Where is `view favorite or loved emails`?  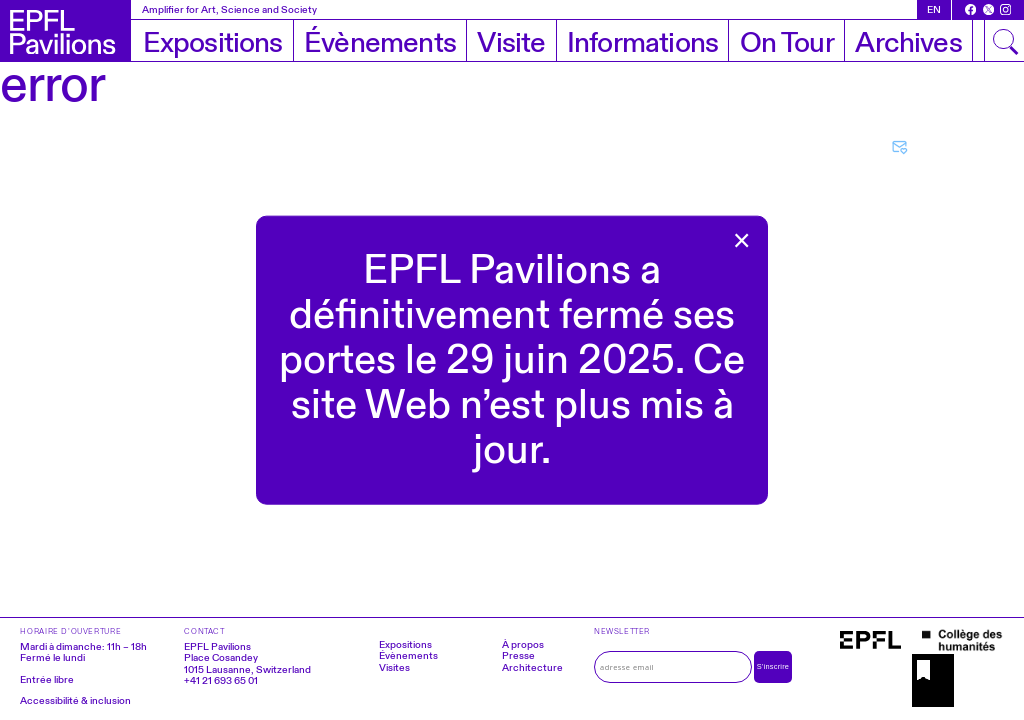
view favorite or loved emails is located at coordinates (899, 146).